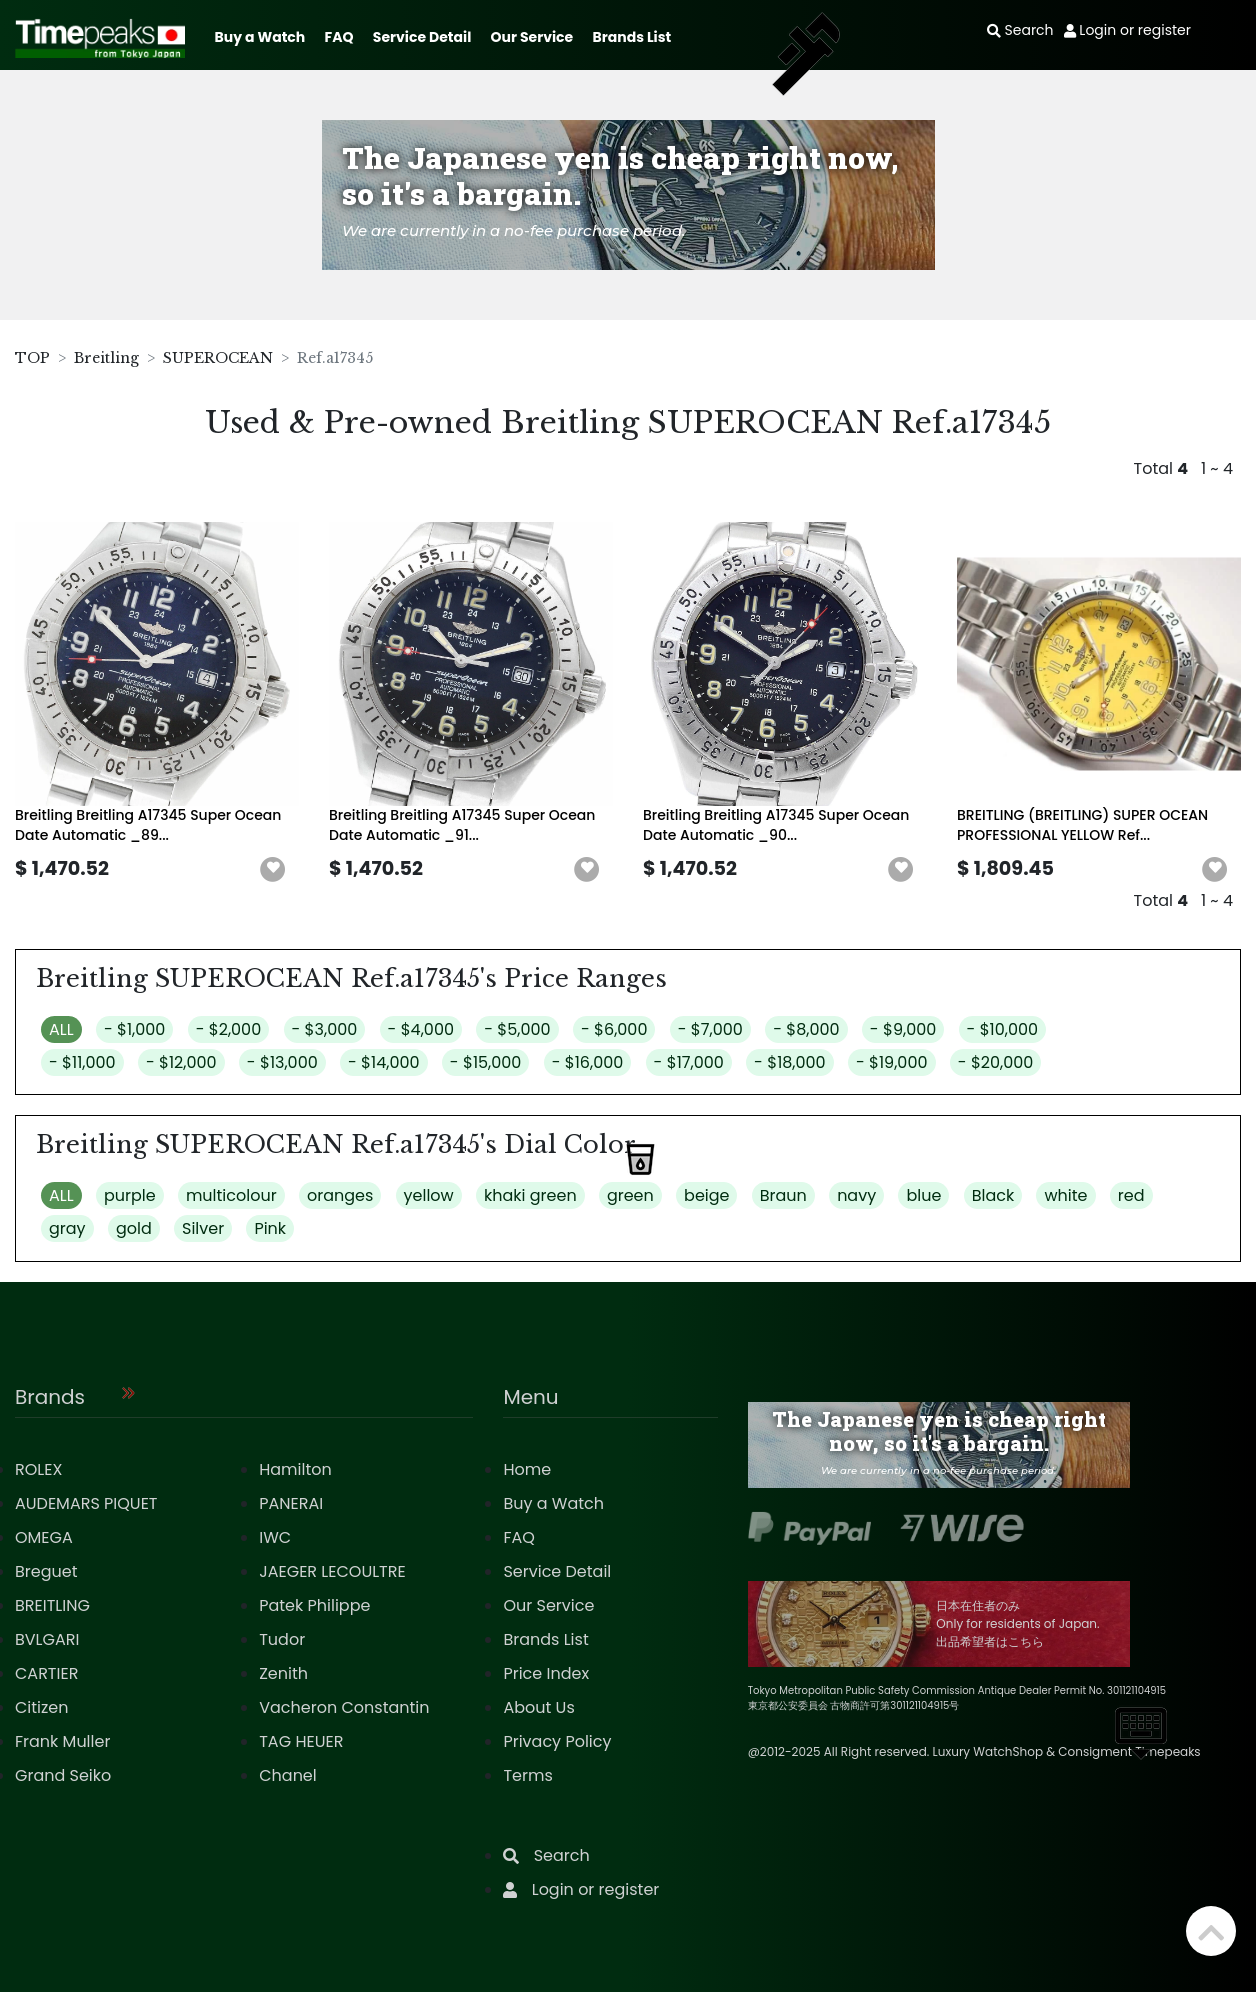 The width and height of the screenshot is (1256, 1992). Describe the element at coordinates (806, 54) in the screenshot. I see `access plumbing services or repairs` at that location.